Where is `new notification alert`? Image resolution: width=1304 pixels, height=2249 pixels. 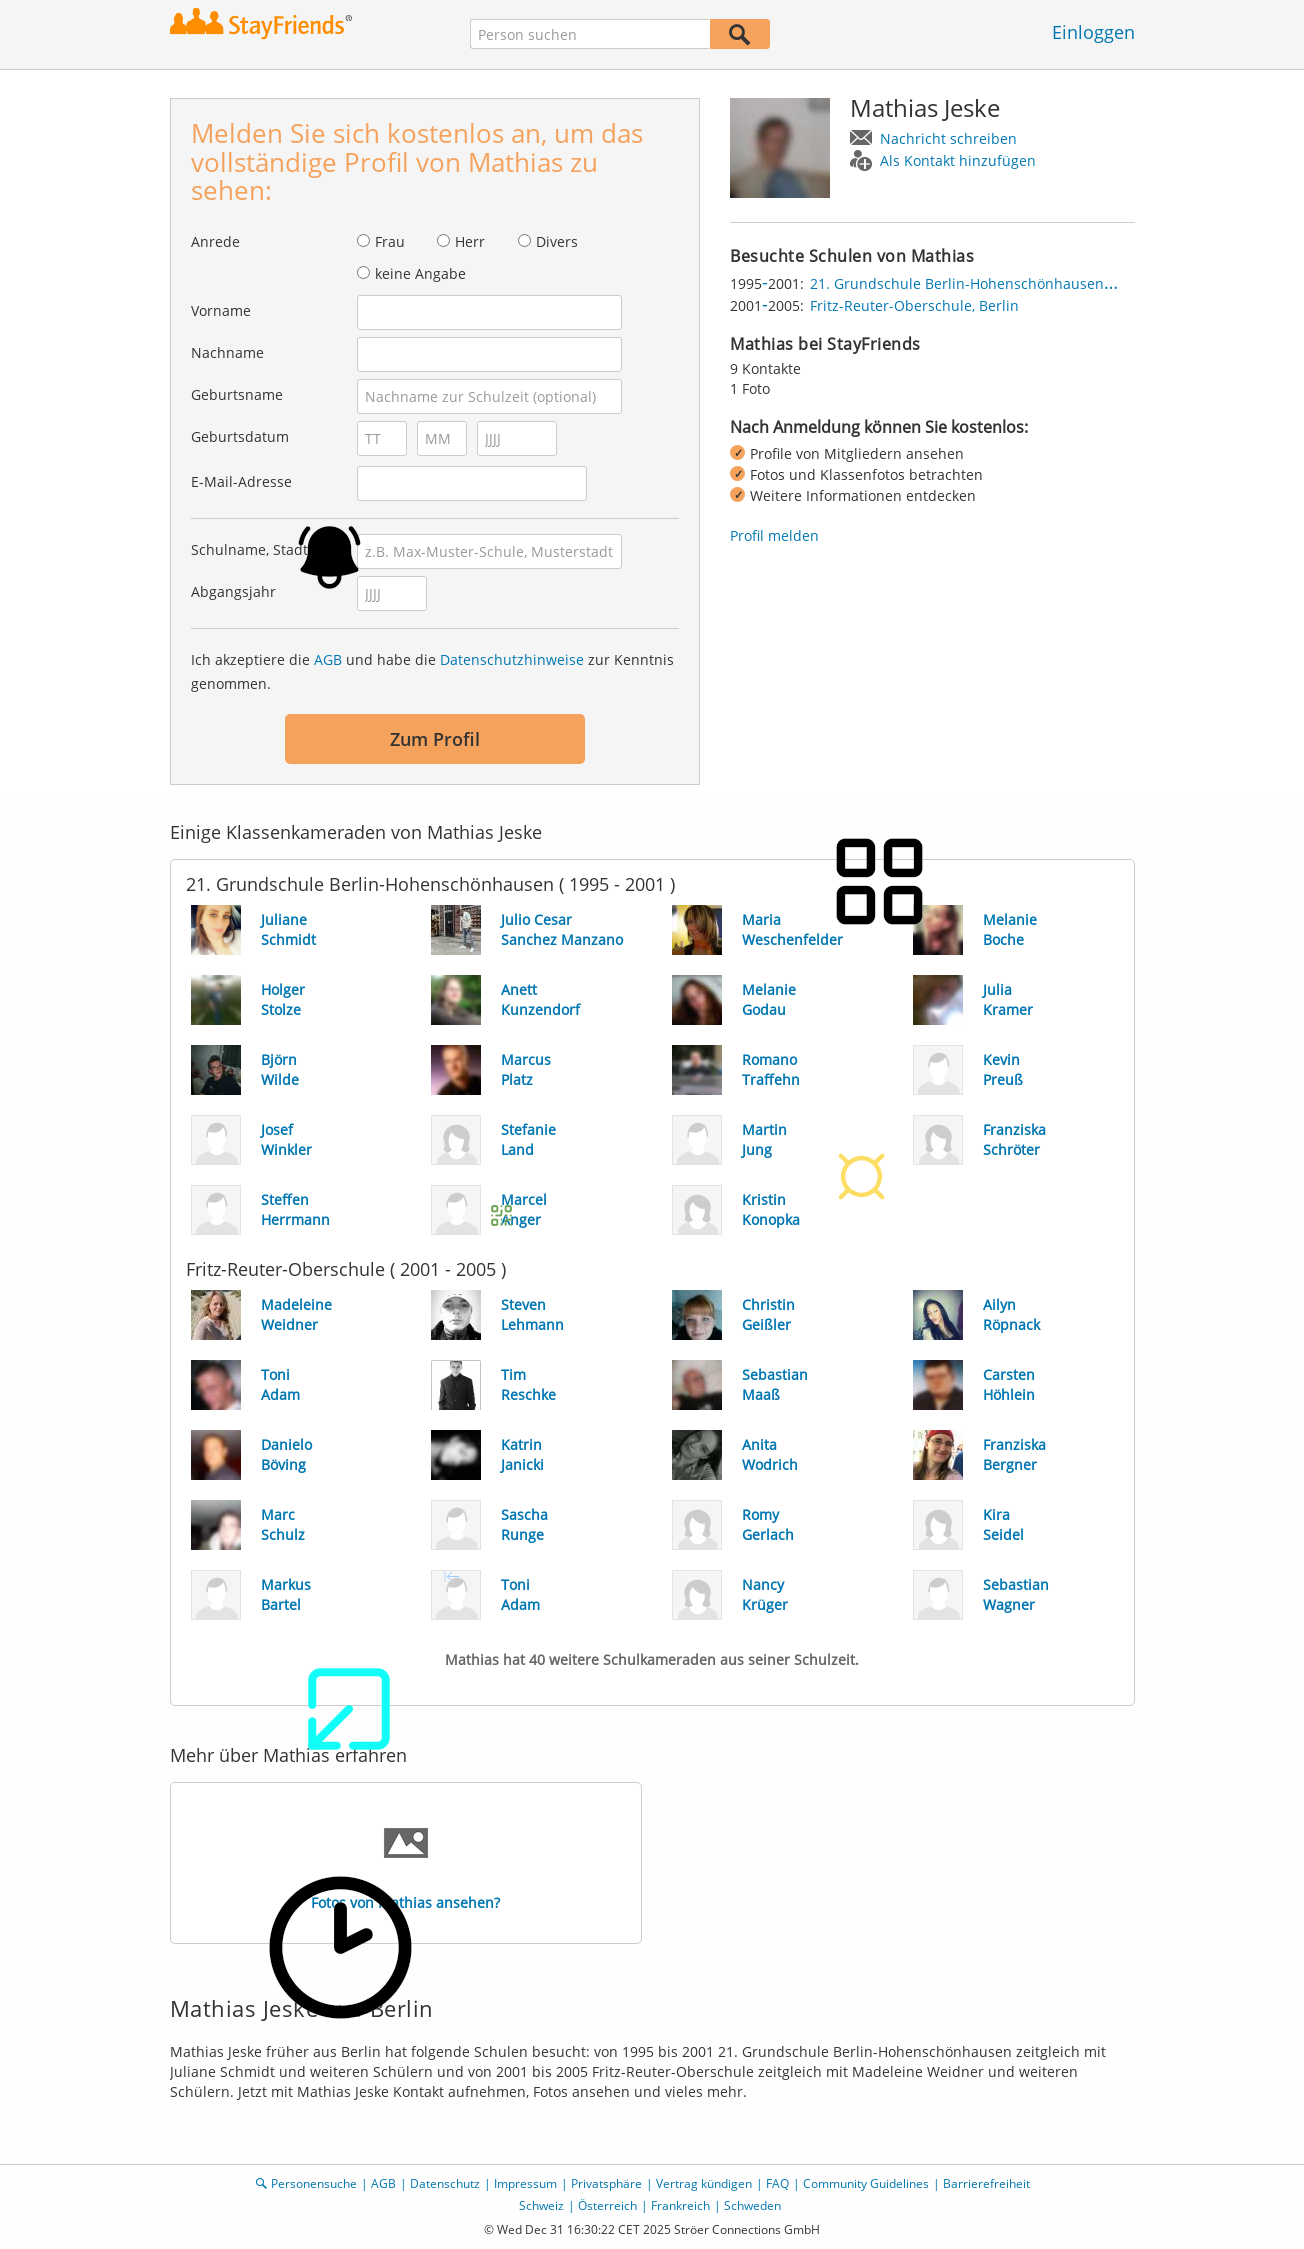 new notification alert is located at coordinates (329, 557).